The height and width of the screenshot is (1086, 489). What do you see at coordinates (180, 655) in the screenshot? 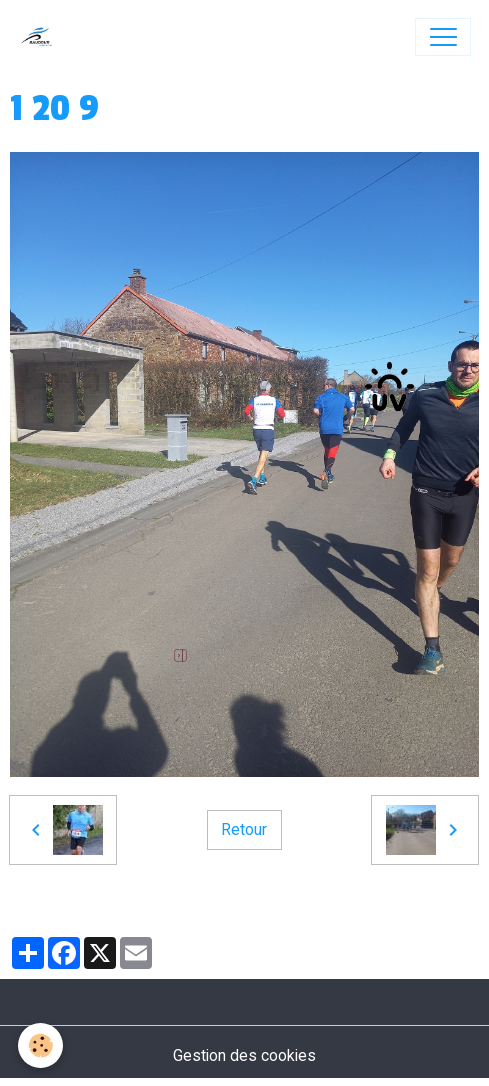
I see `collapse the right sidebar panel` at bounding box center [180, 655].